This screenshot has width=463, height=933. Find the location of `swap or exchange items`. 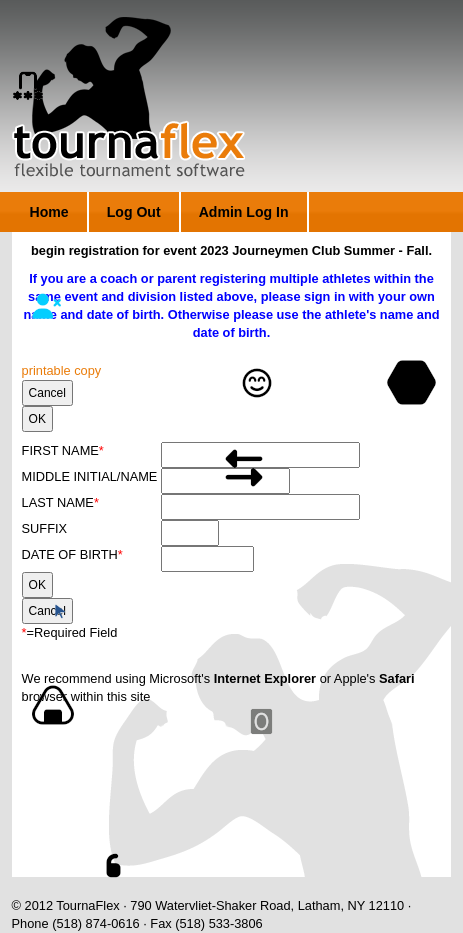

swap or exchange items is located at coordinates (244, 468).